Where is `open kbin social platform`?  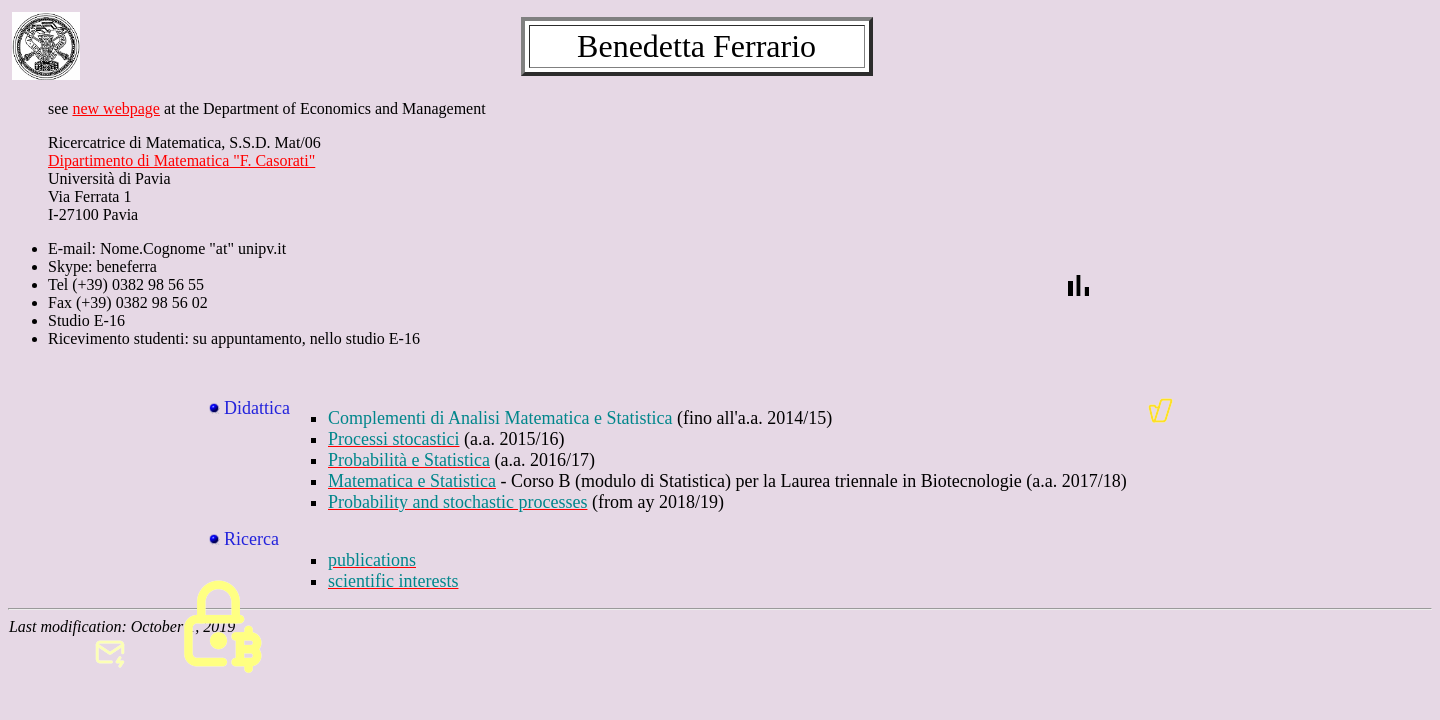 open kbin social platform is located at coordinates (1160, 410).